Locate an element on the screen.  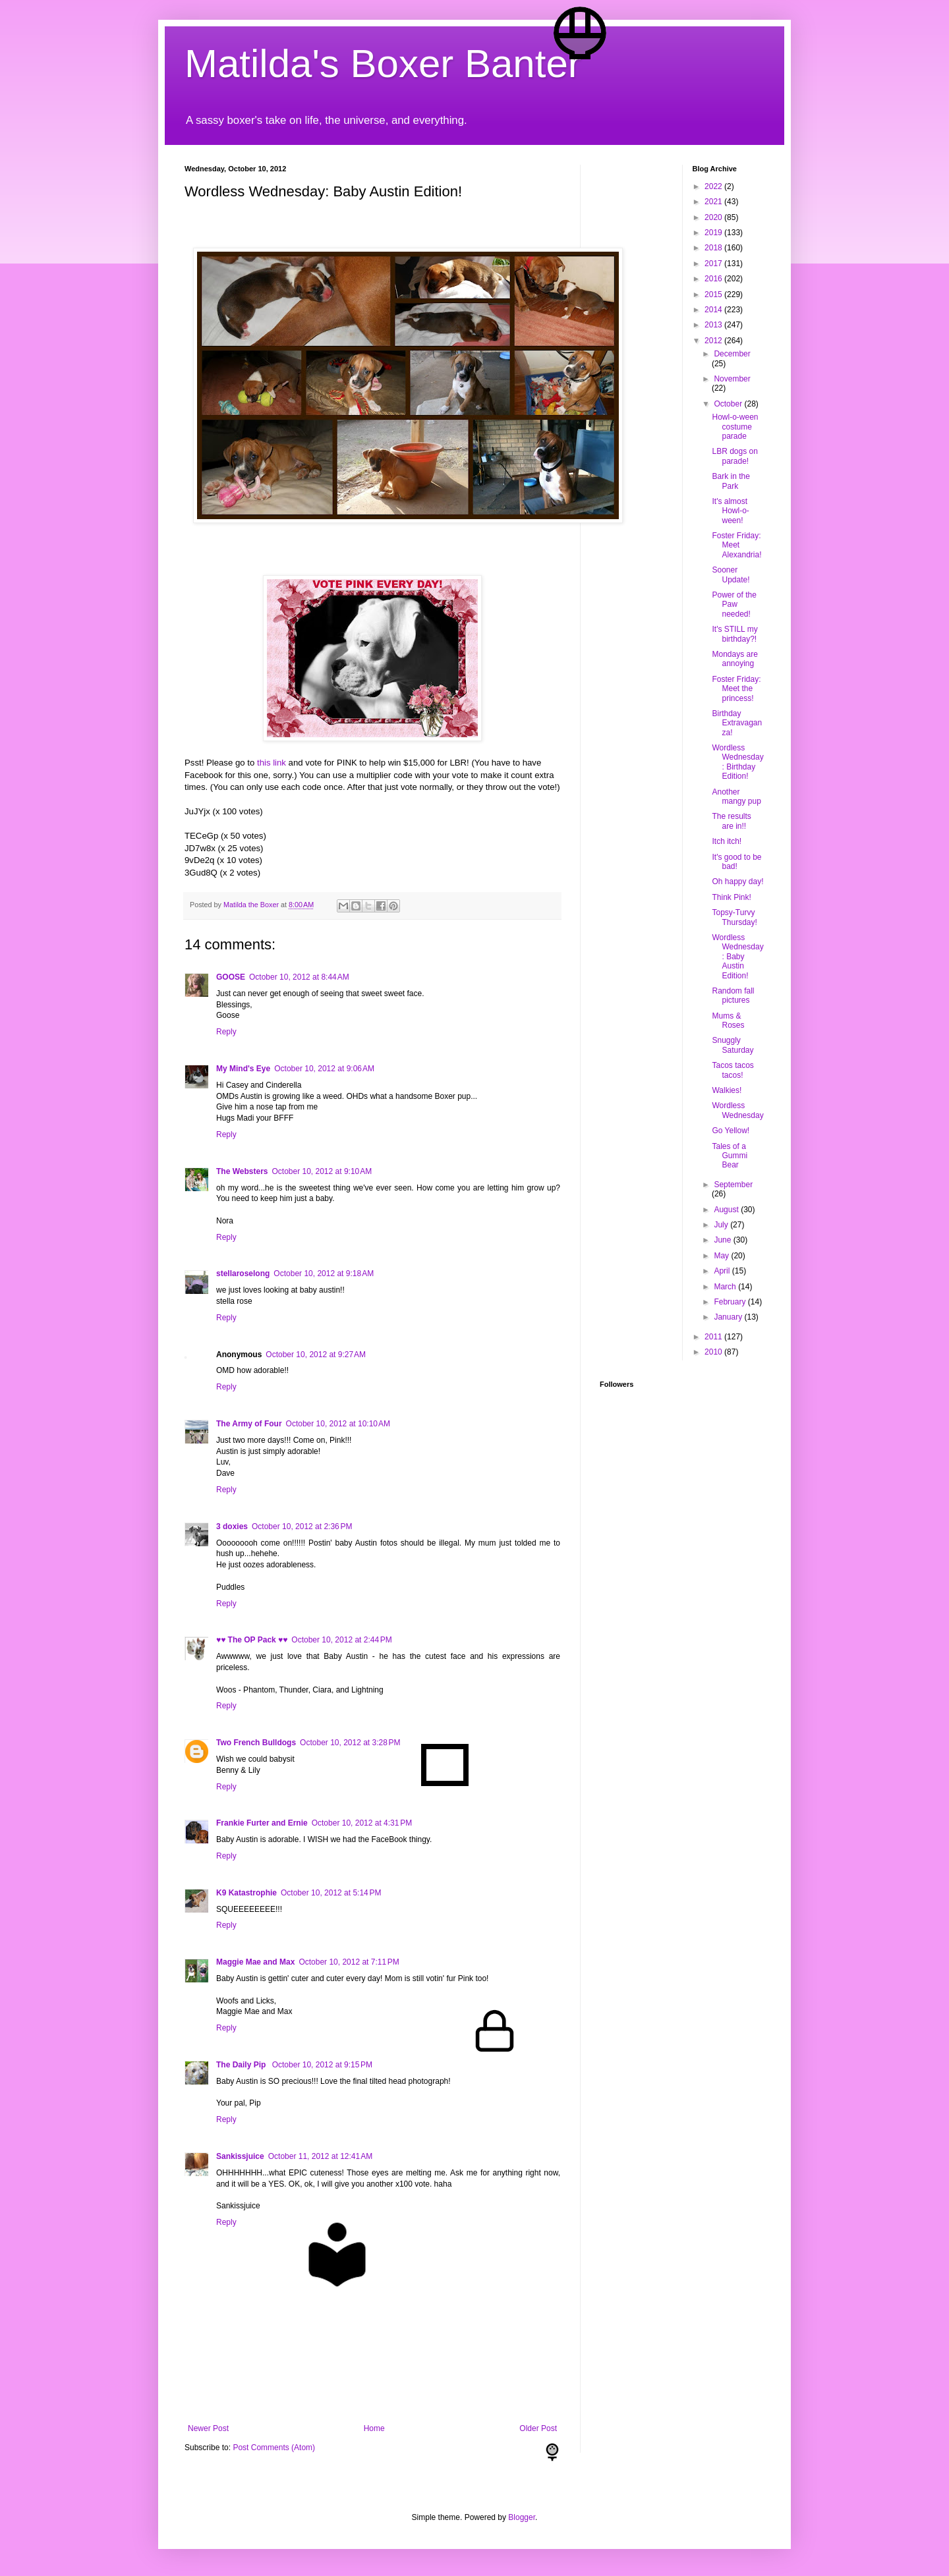
lock or secure this item is located at coordinates (494, 2030).